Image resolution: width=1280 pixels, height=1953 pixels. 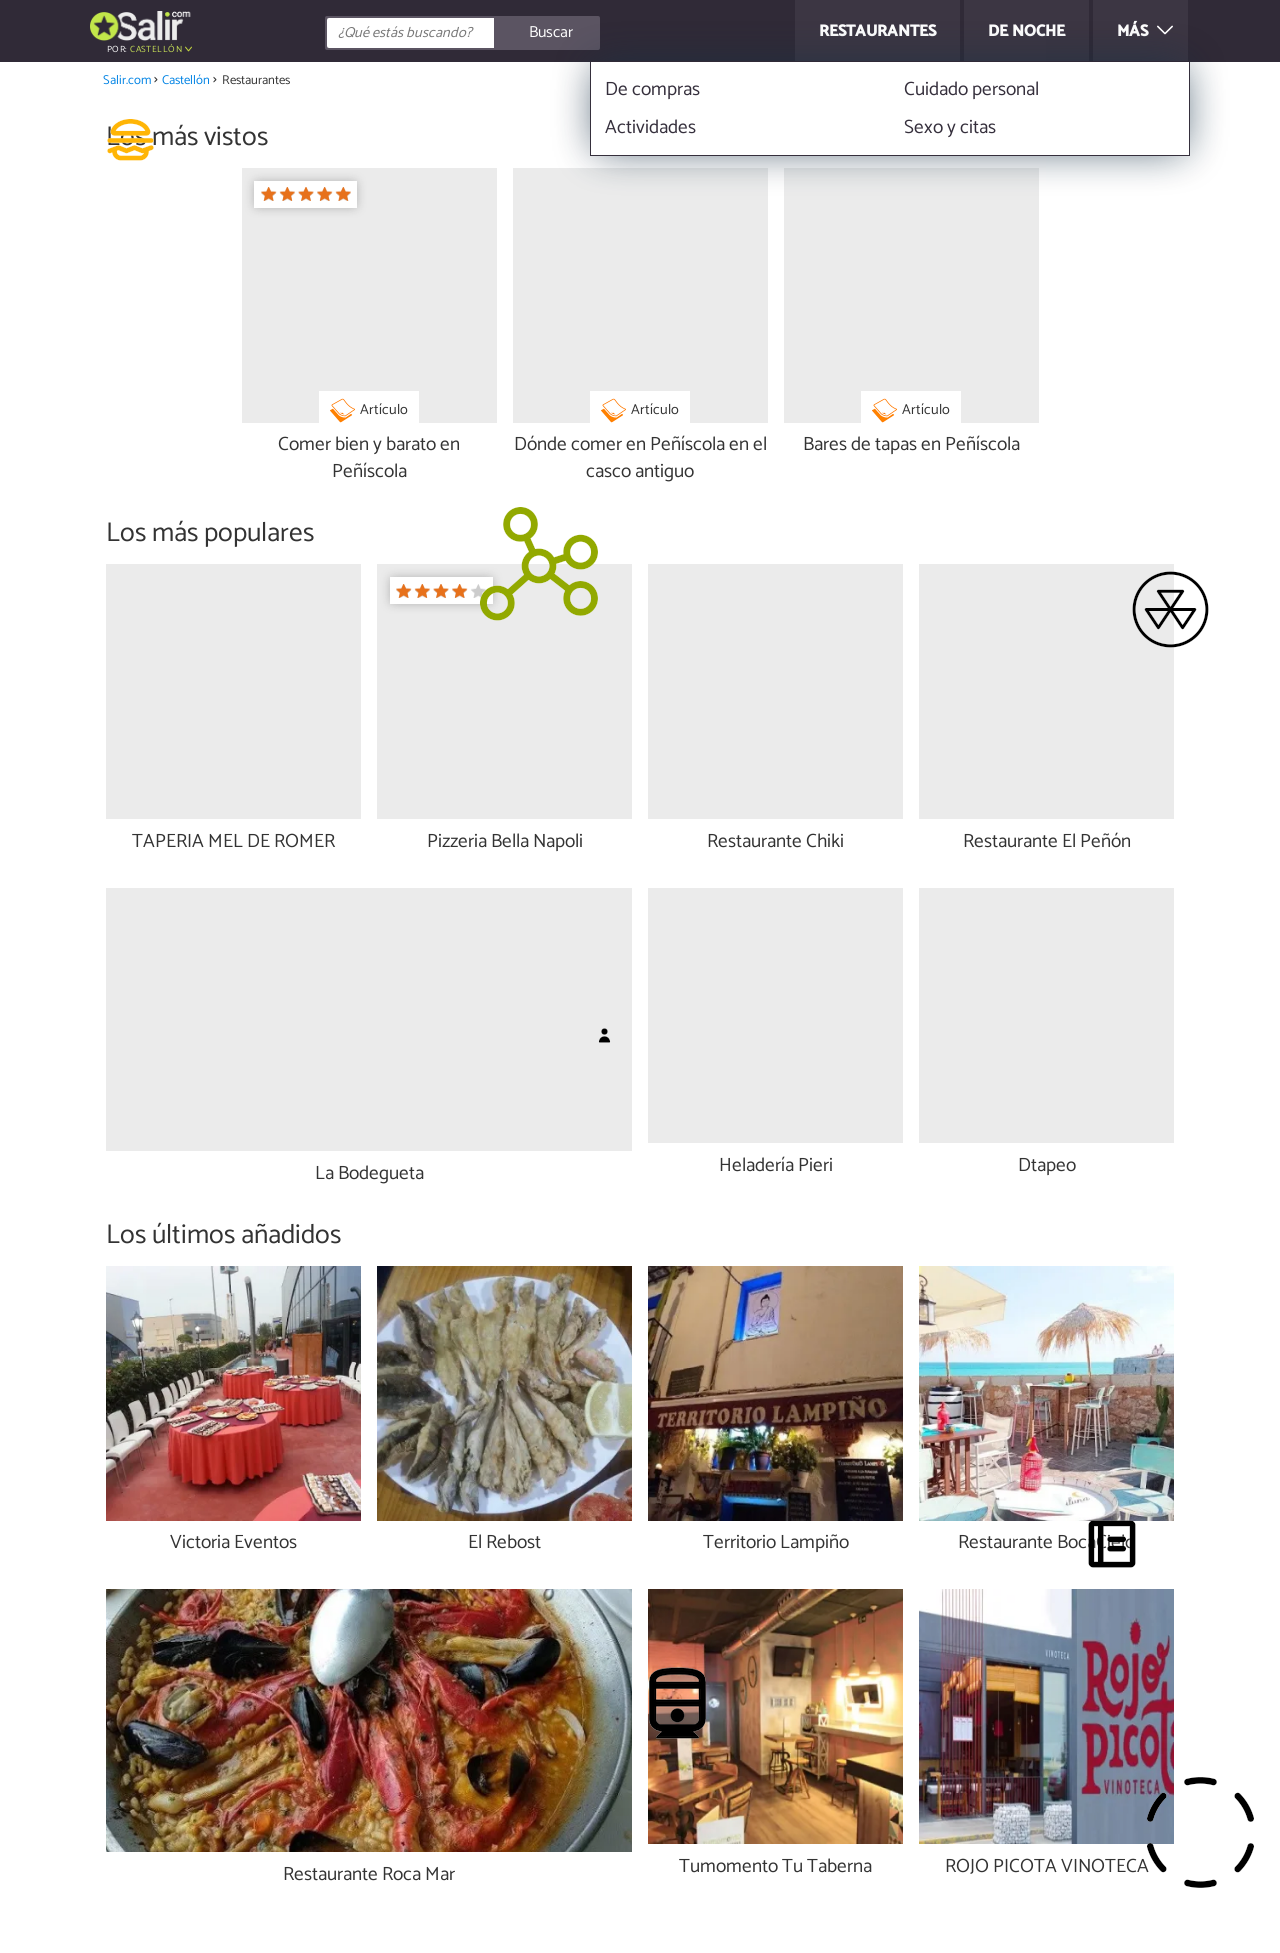 What do you see at coordinates (1170, 609) in the screenshot?
I see `fallout shelter location marker` at bounding box center [1170, 609].